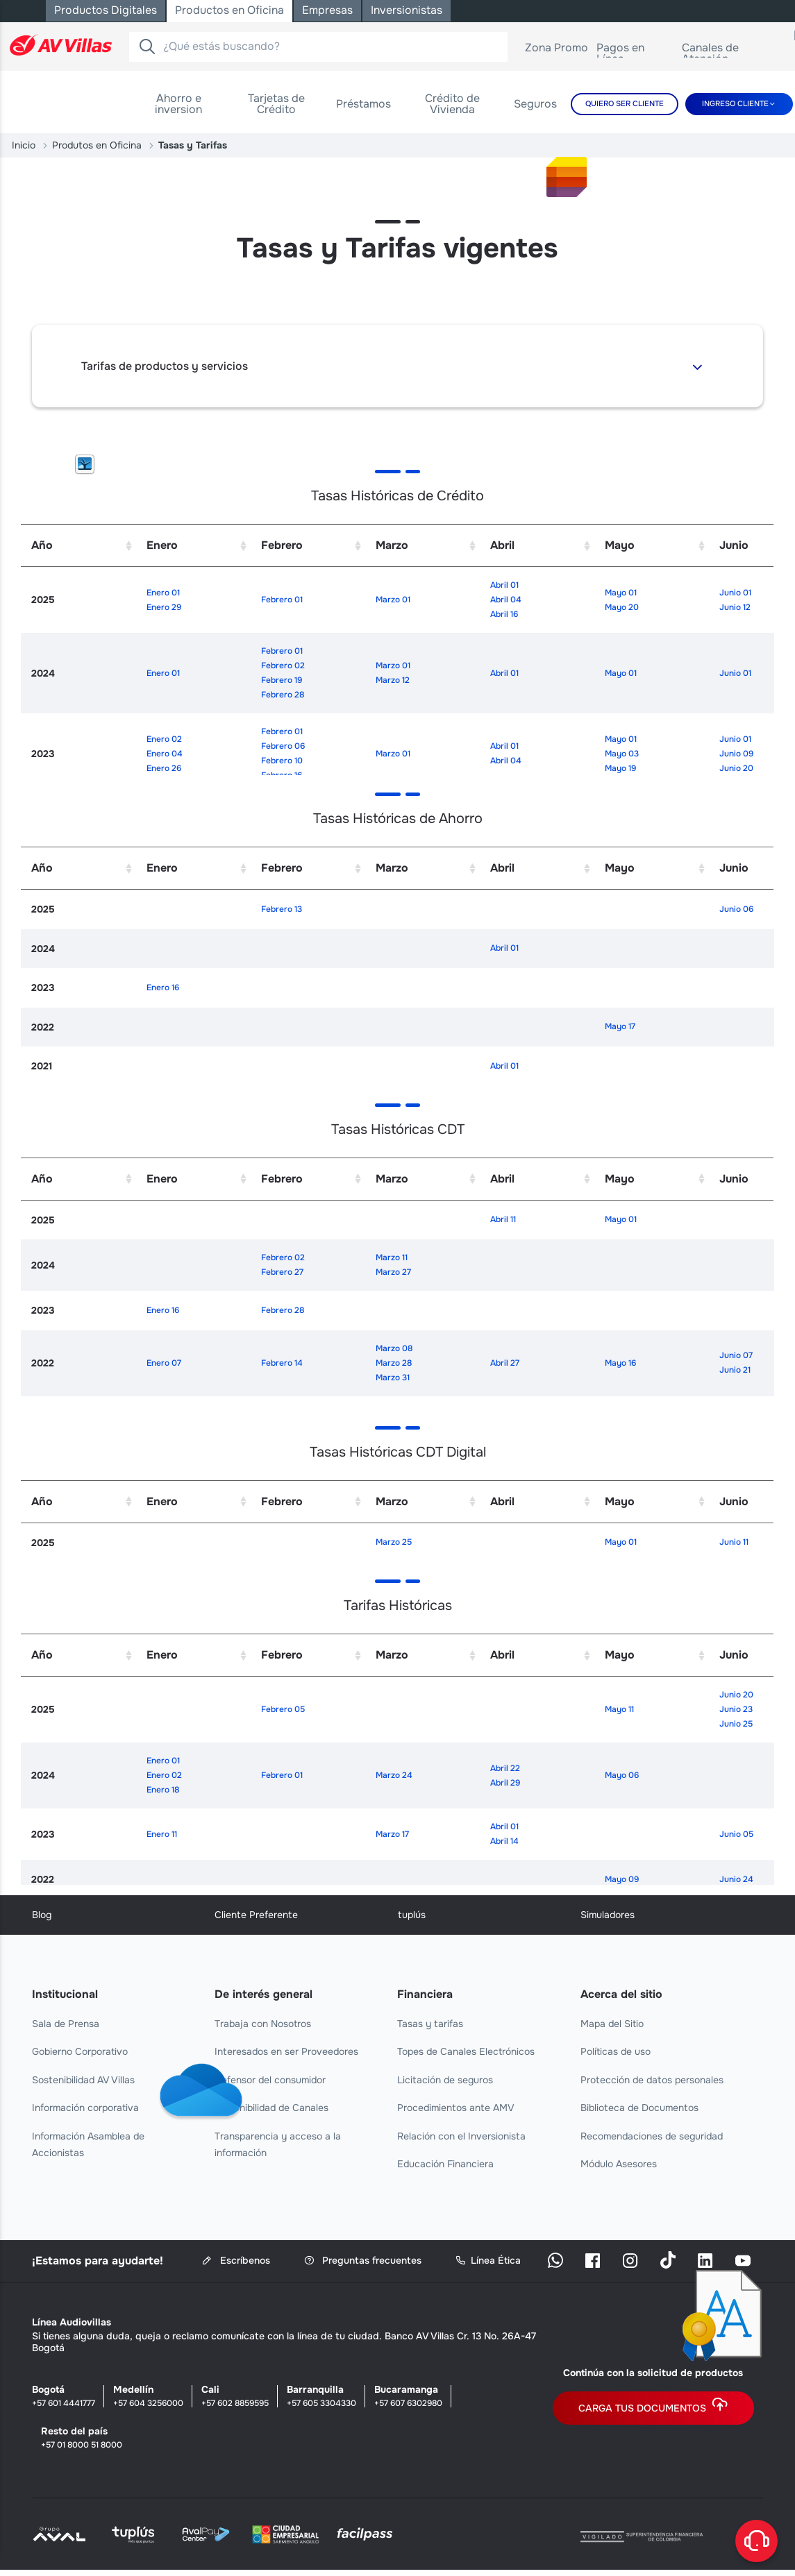 The width and height of the screenshot is (795, 2576). Describe the element at coordinates (567, 177) in the screenshot. I see `open the lists app` at that location.